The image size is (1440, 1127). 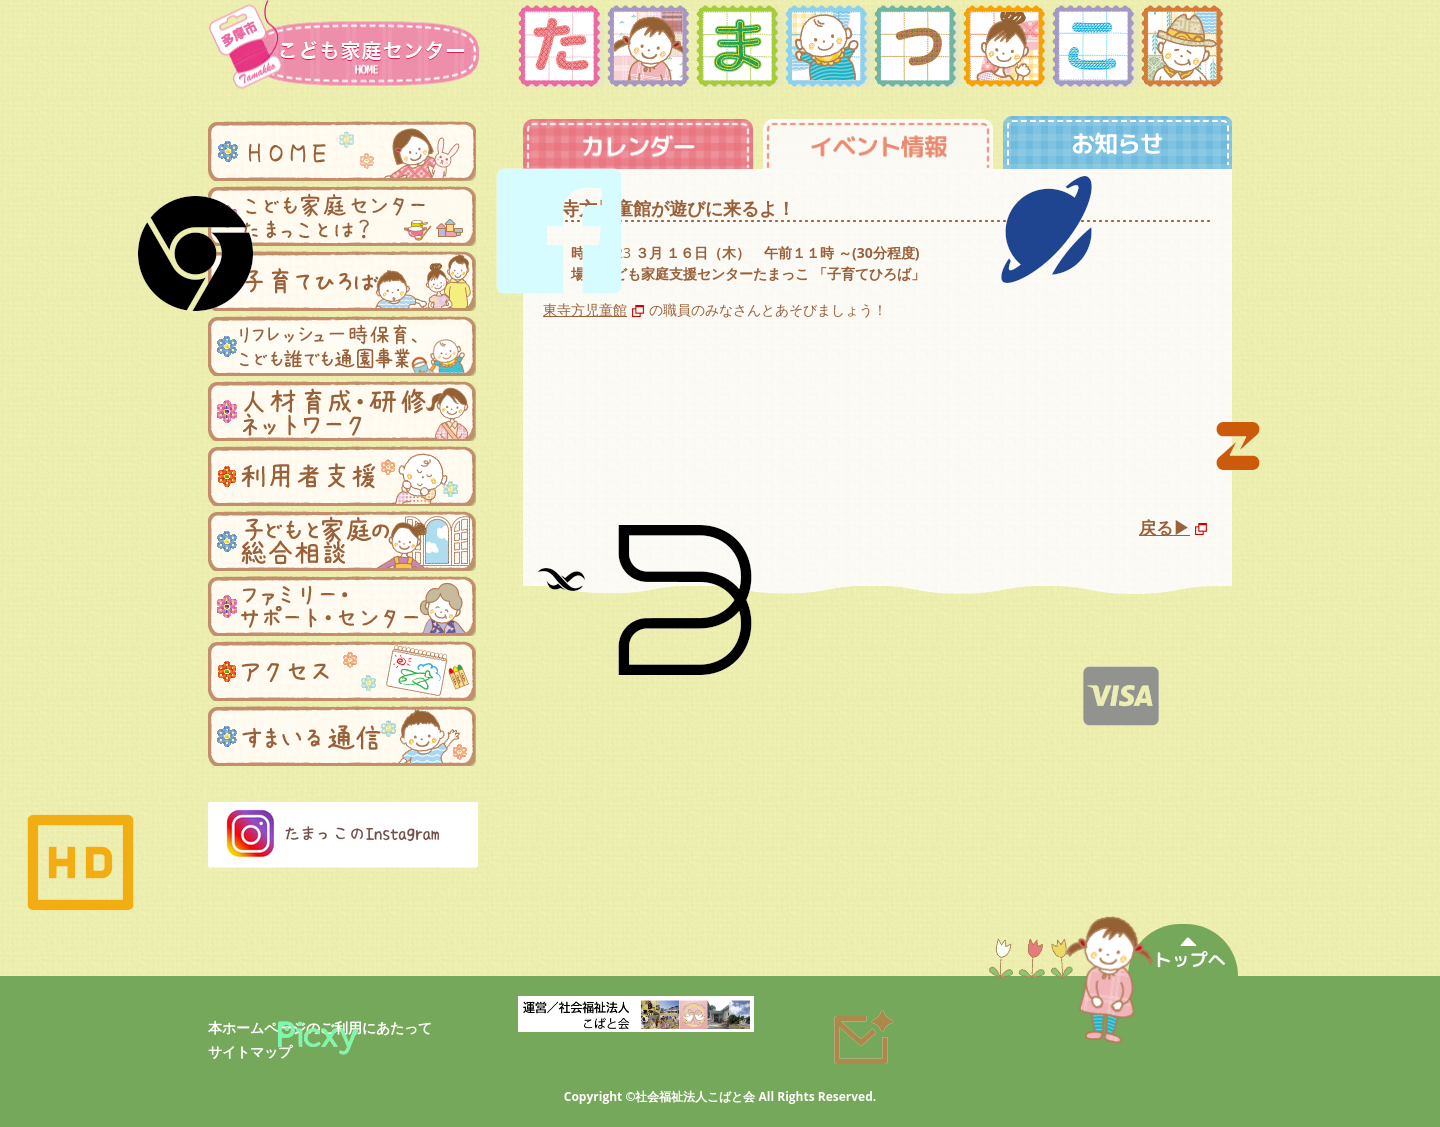 I want to click on visit instatus website or service, so click(x=1046, y=229).